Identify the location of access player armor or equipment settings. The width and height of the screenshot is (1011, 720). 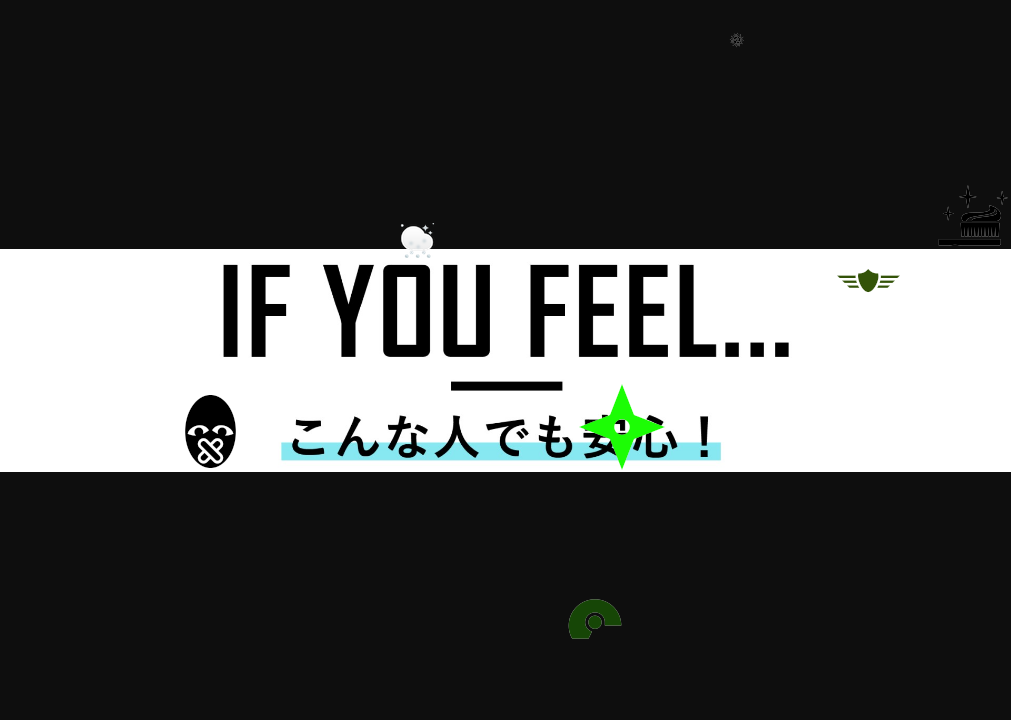
(595, 619).